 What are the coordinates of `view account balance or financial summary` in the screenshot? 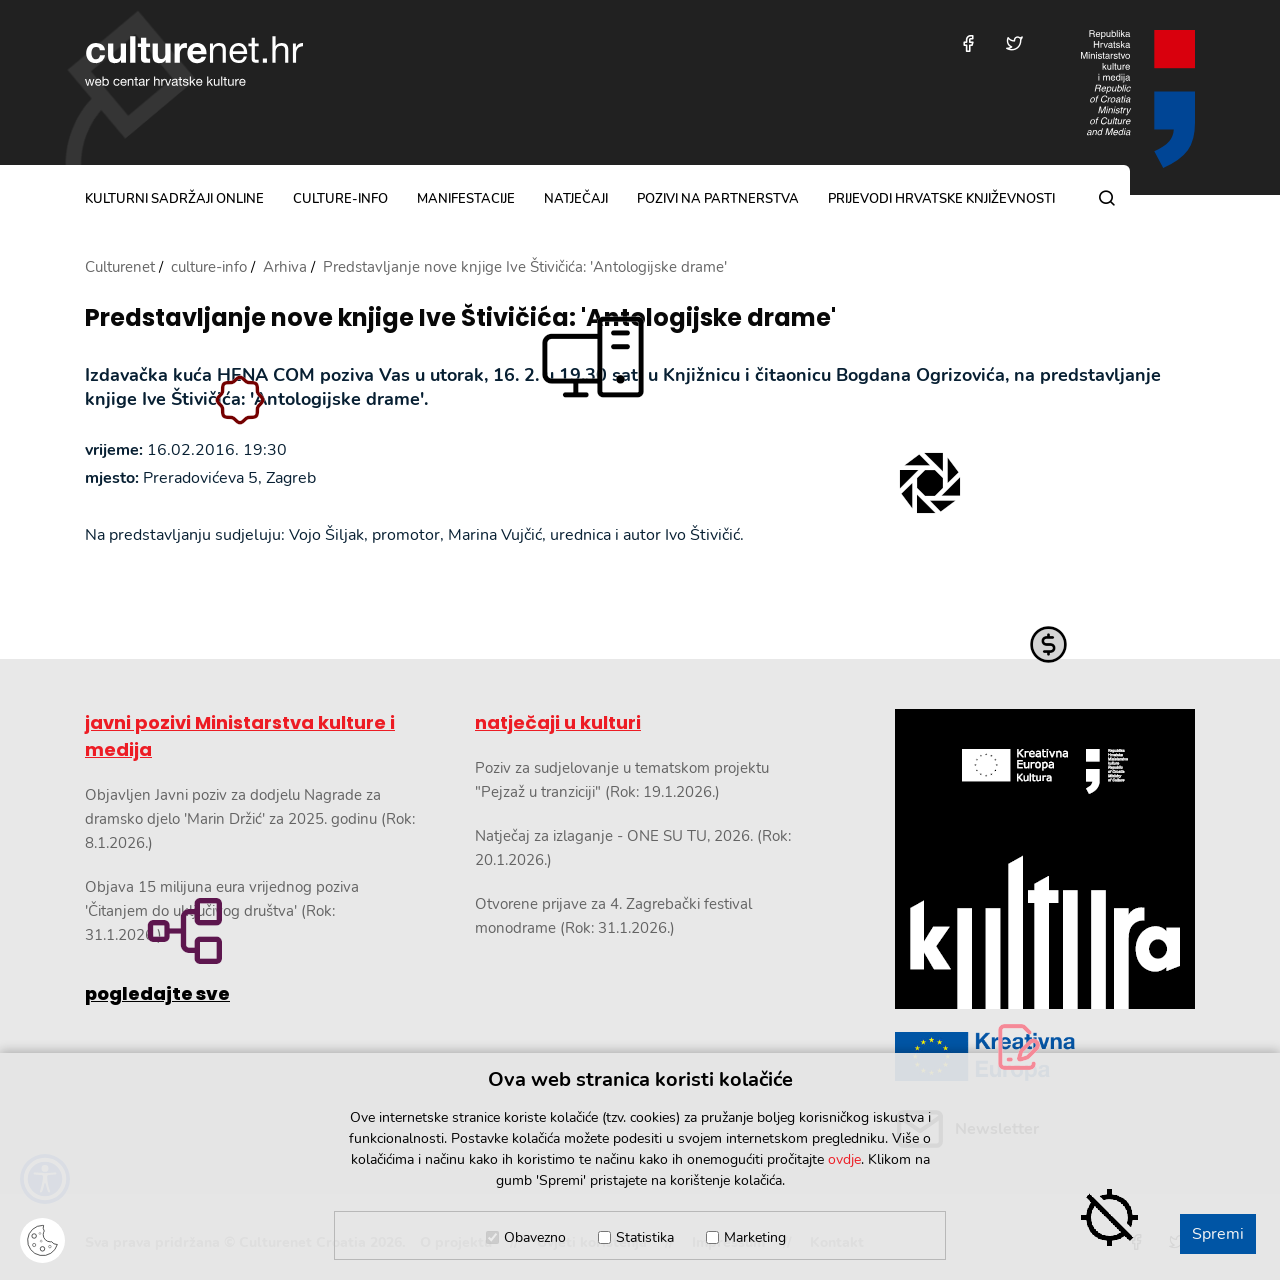 It's located at (1048, 644).